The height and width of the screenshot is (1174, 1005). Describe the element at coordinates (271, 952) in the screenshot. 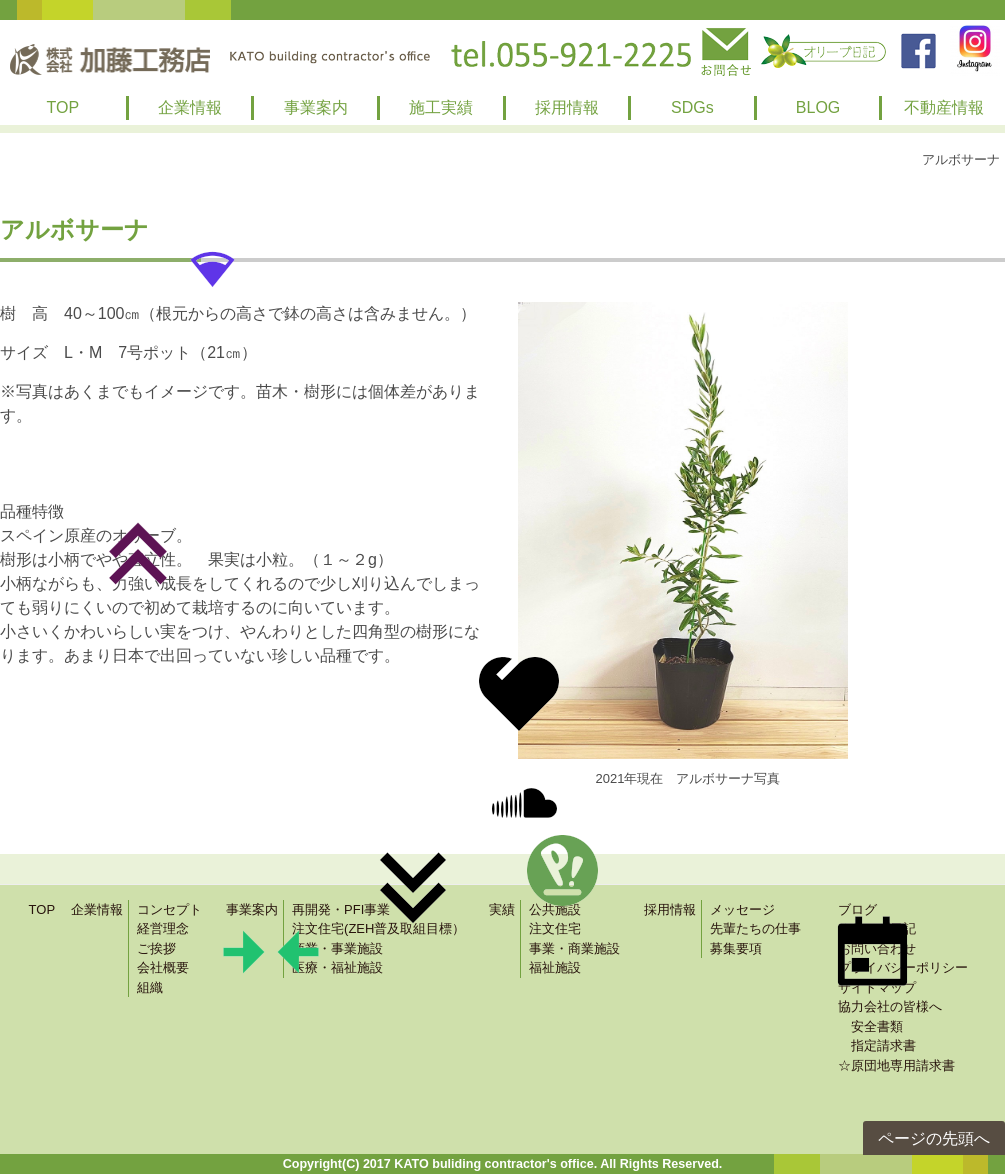

I see `collapse or minimize a panel horizontally` at that location.